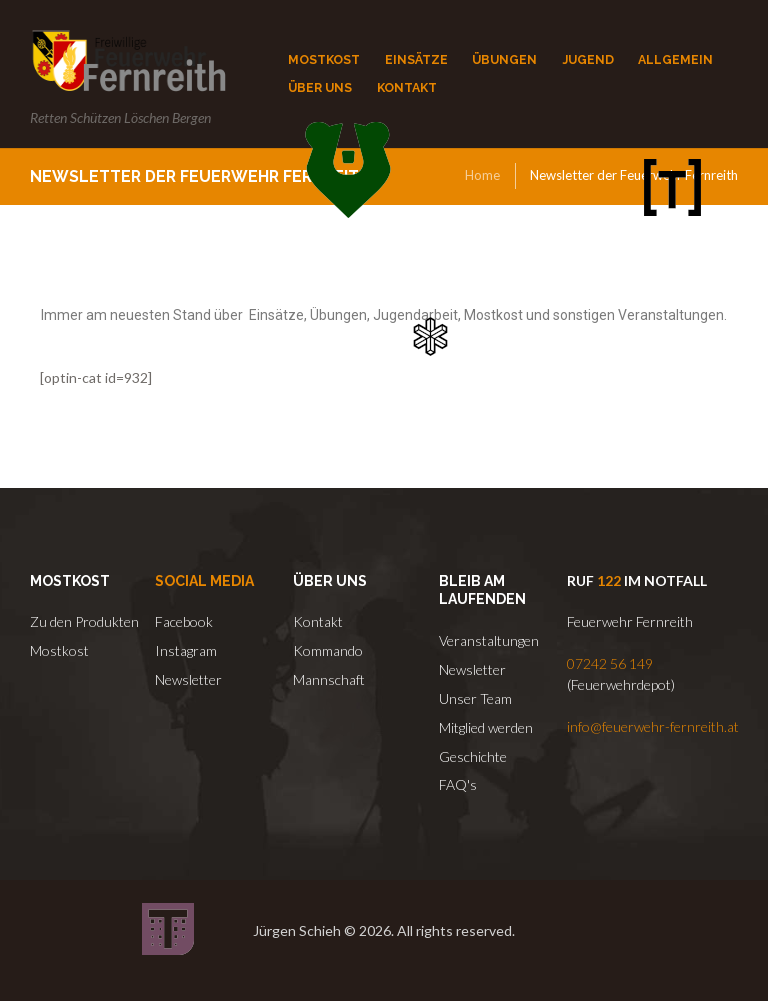  I want to click on matternet company logo, so click(430, 336).